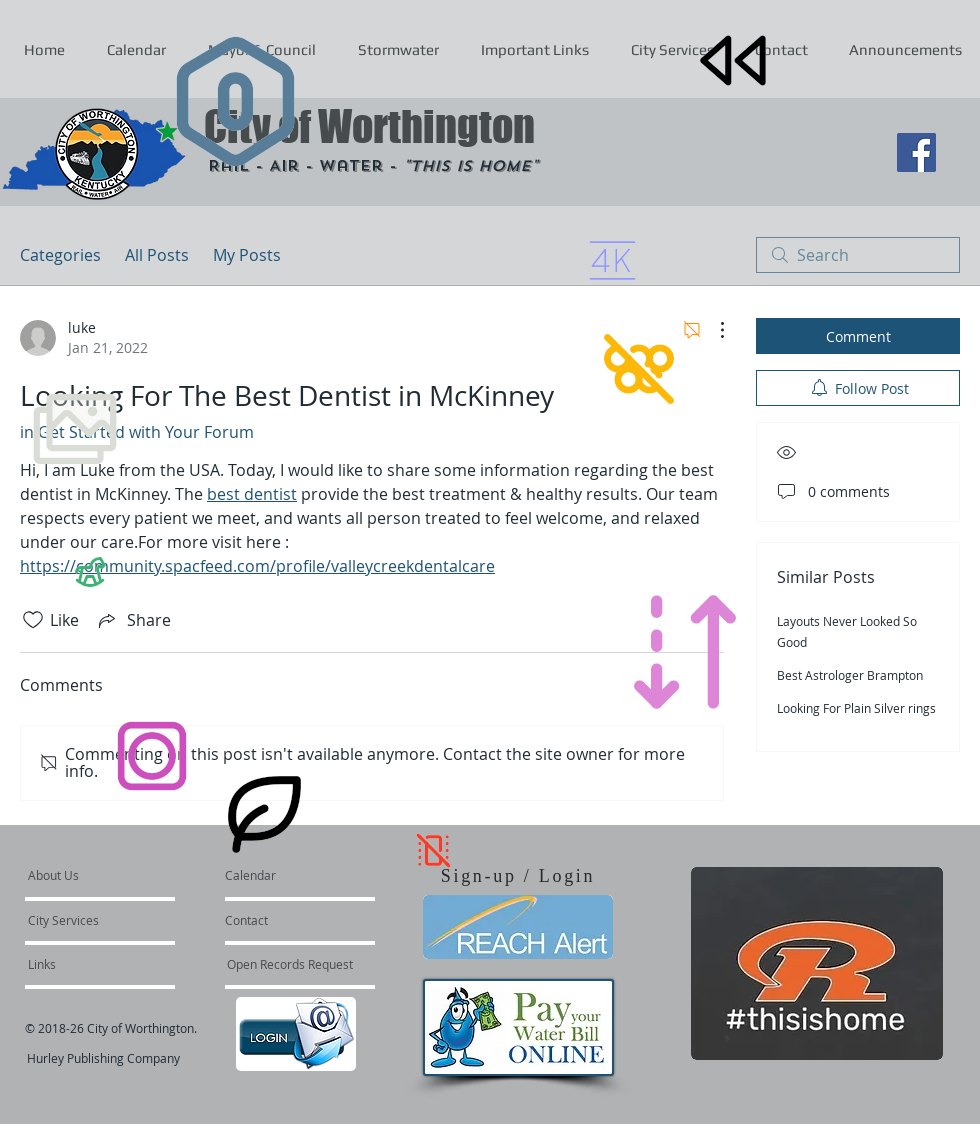  I want to click on view photo gallery or image library, so click(75, 429).